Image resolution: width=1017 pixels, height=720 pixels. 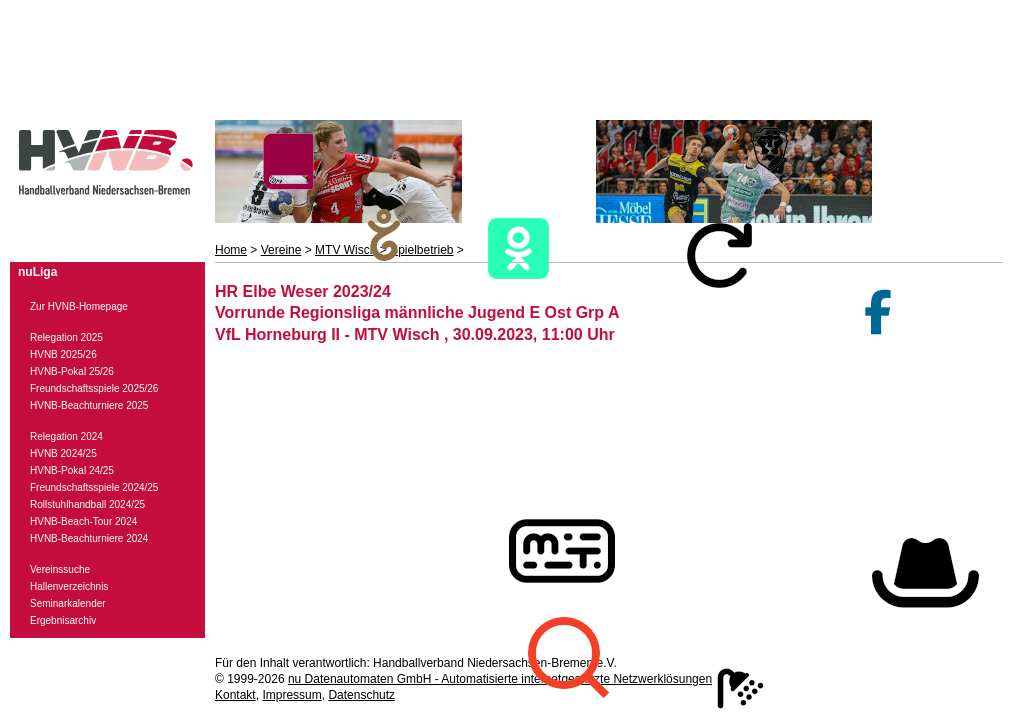 What do you see at coordinates (719, 255) in the screenshot?
I see `refresh or reload the current page` at bounding box center [719, 255].